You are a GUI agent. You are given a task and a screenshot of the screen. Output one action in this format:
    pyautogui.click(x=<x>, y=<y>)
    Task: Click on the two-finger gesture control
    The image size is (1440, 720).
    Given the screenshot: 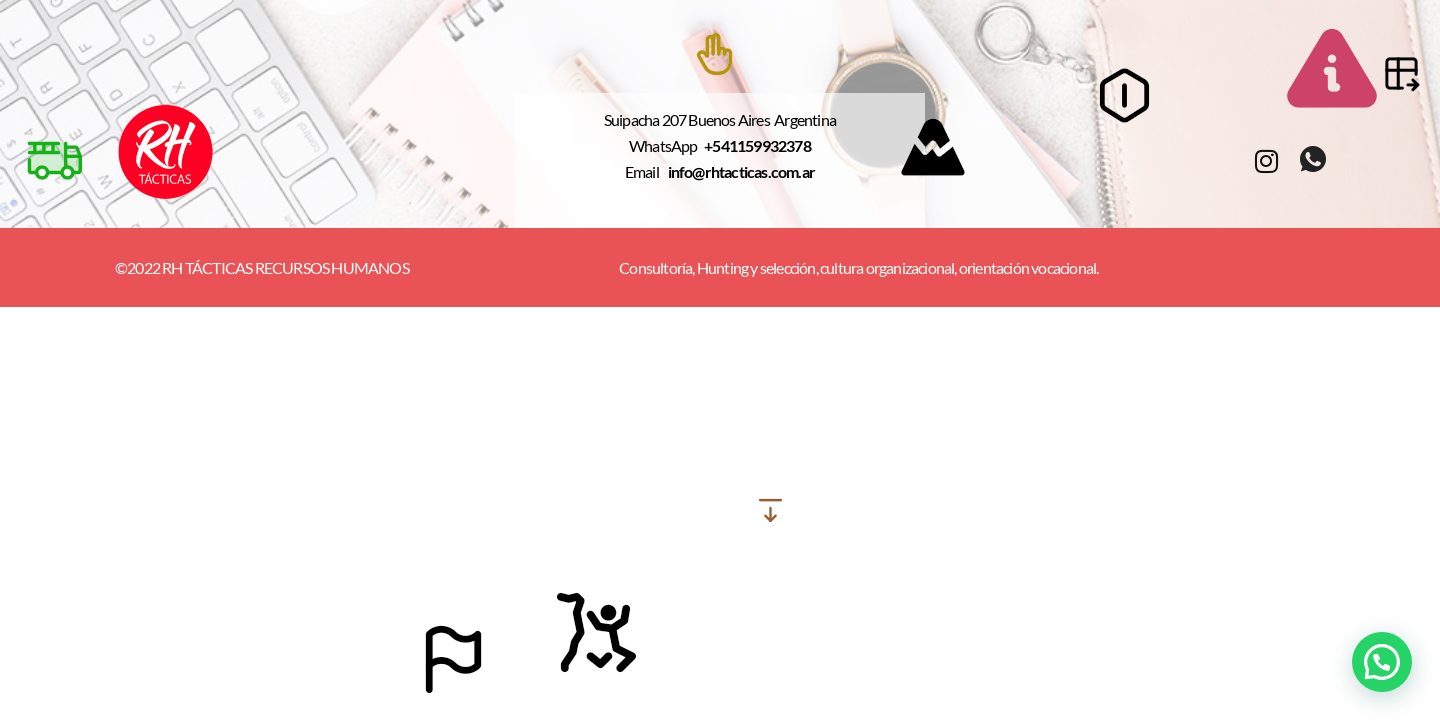 What is the action you would take?
    pyautogui.click(x=715, y=54)
    